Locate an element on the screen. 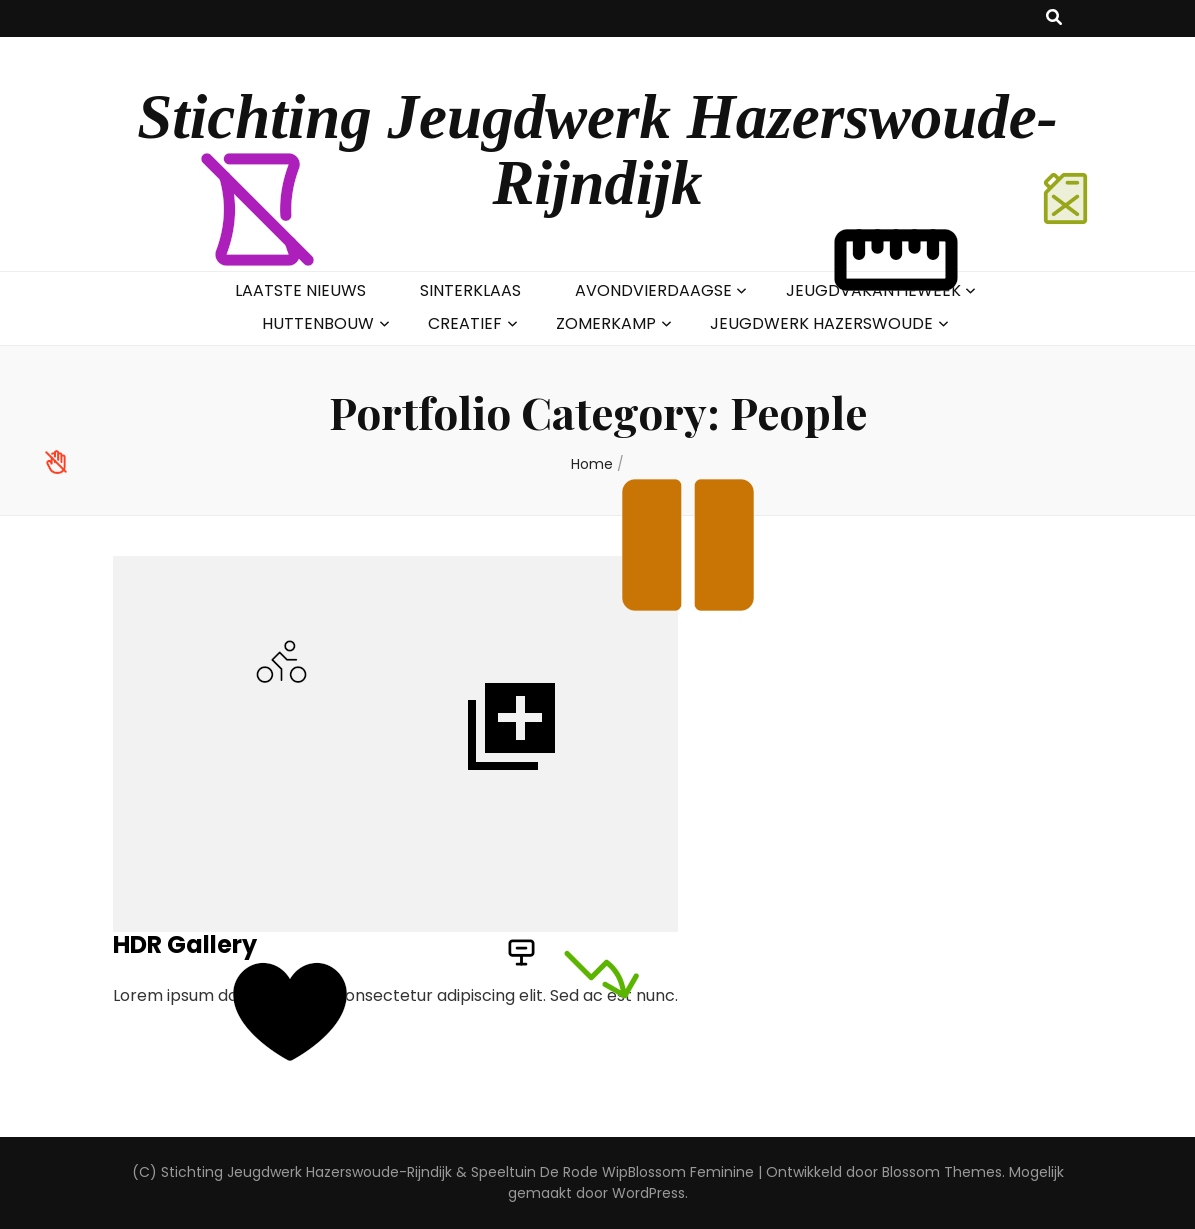 The height and width of the screenshot is (1229, 1195). indicates fuel or gas-related settings is located at coordinates (1065, 198).